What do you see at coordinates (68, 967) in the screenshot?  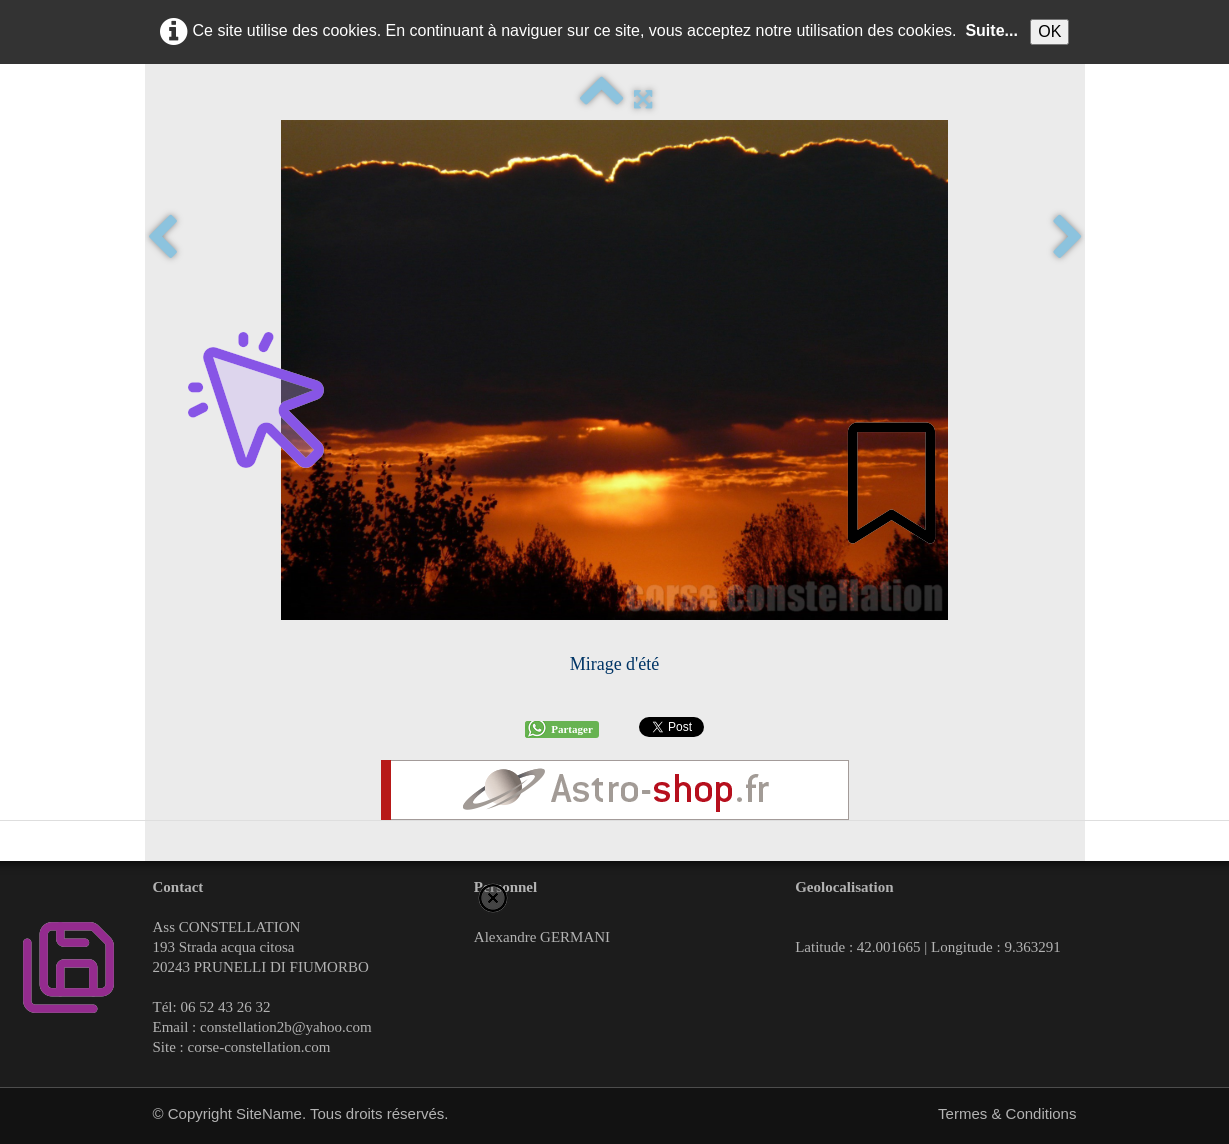 I see `save all open files at once` at bounding box center [68, 967].